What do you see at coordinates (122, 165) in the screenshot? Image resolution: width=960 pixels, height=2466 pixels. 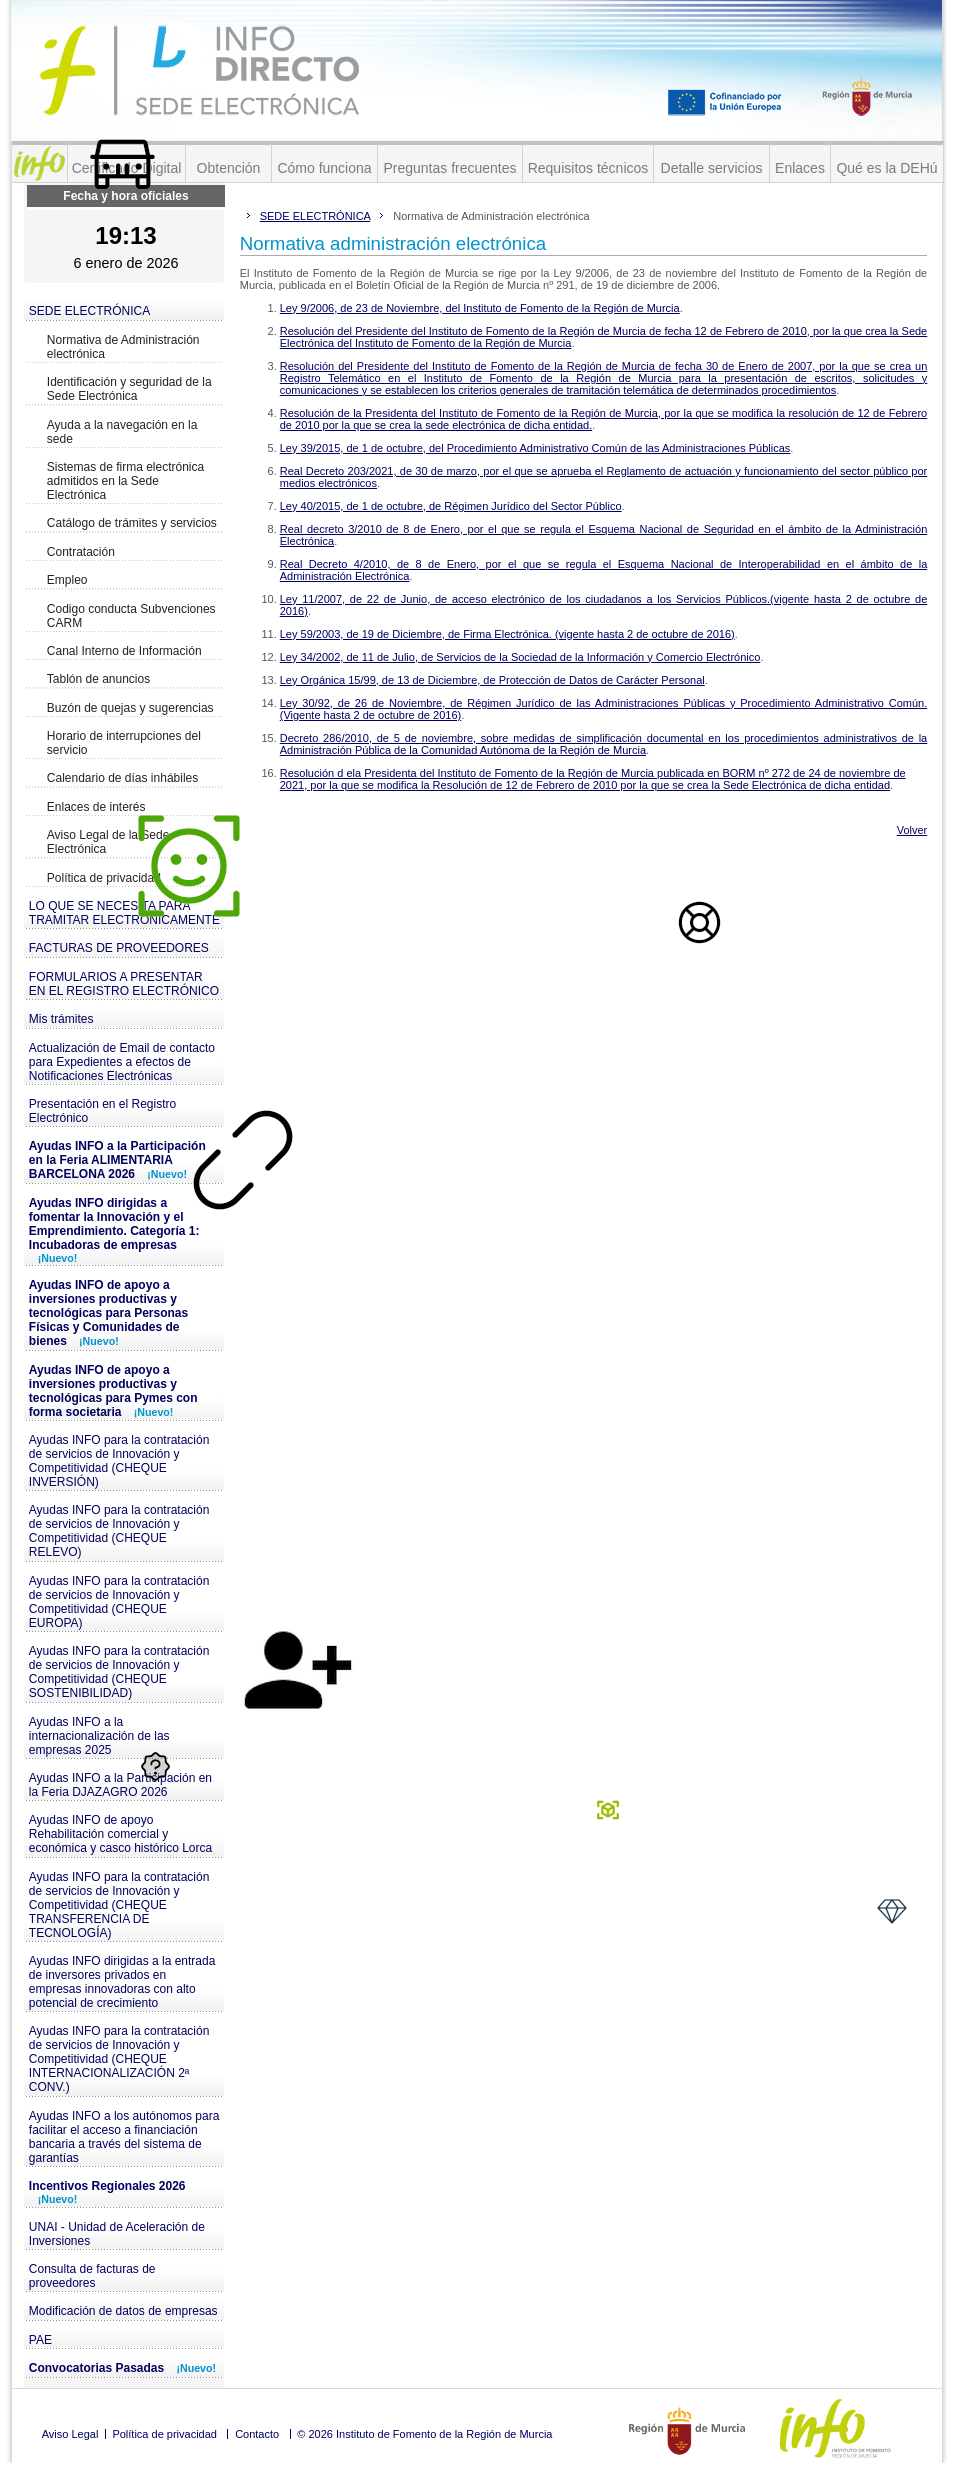 I see `select vehicle type as jeep or SUV` at bounding box center [122, 165].